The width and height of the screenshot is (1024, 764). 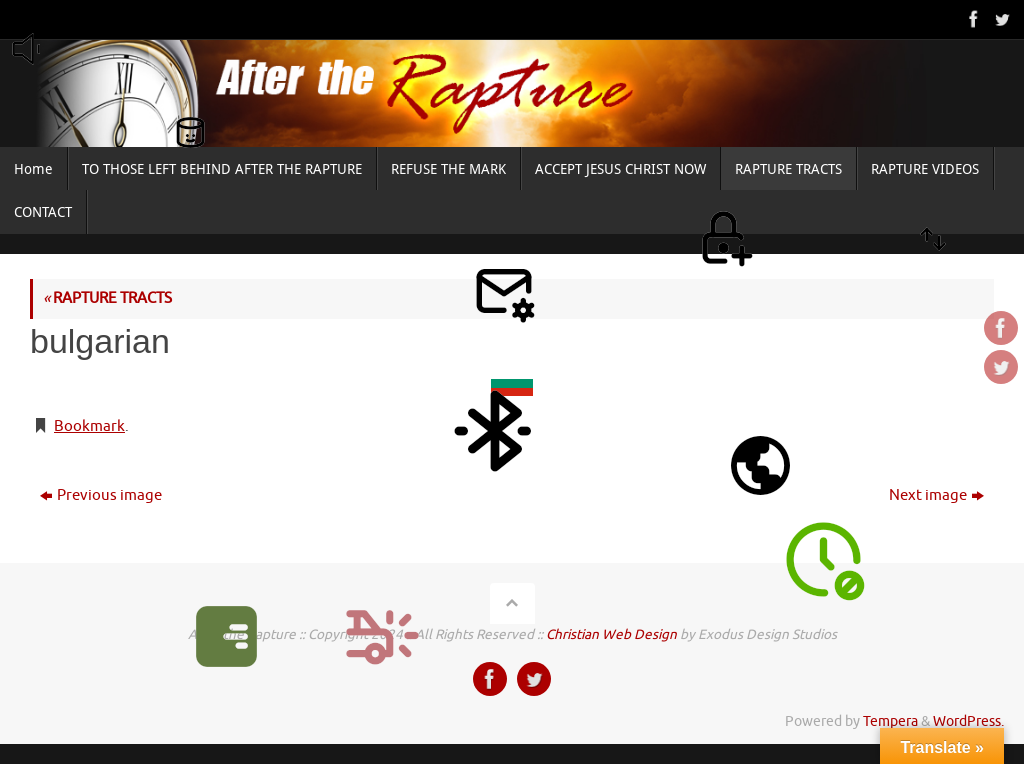 I want to click on cancel a scheduled event or timer, so click(x=823, y=559).